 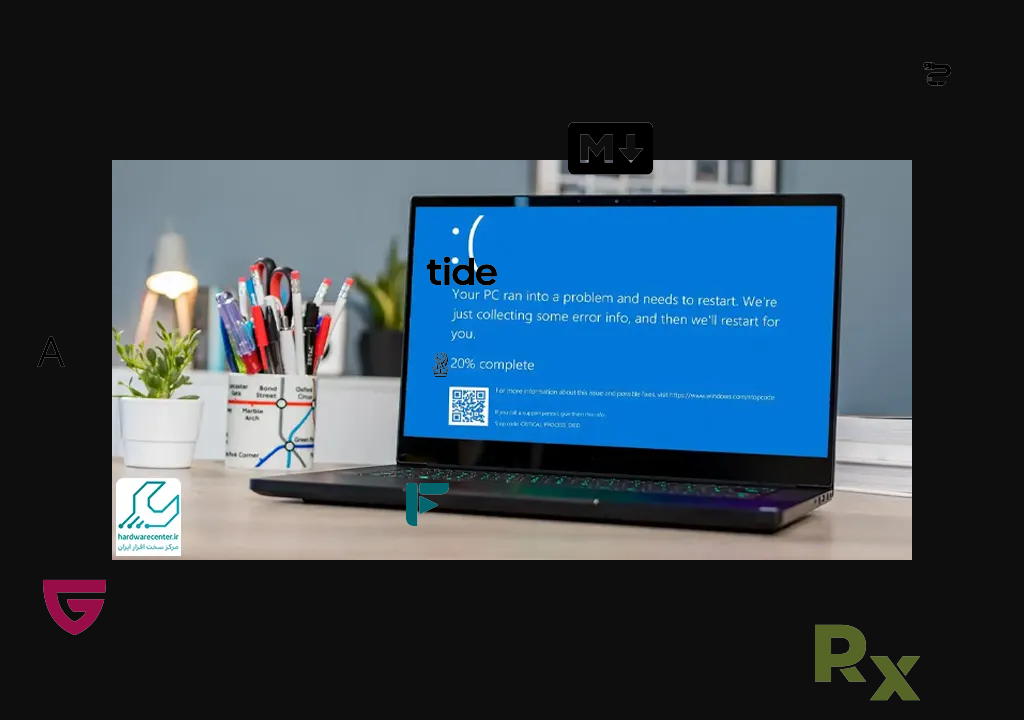 What do you see at coordinates (440, 364) in the screenshot?
I see `the ritz-carlton hotel brand logo` at bounding box center [440, 364].